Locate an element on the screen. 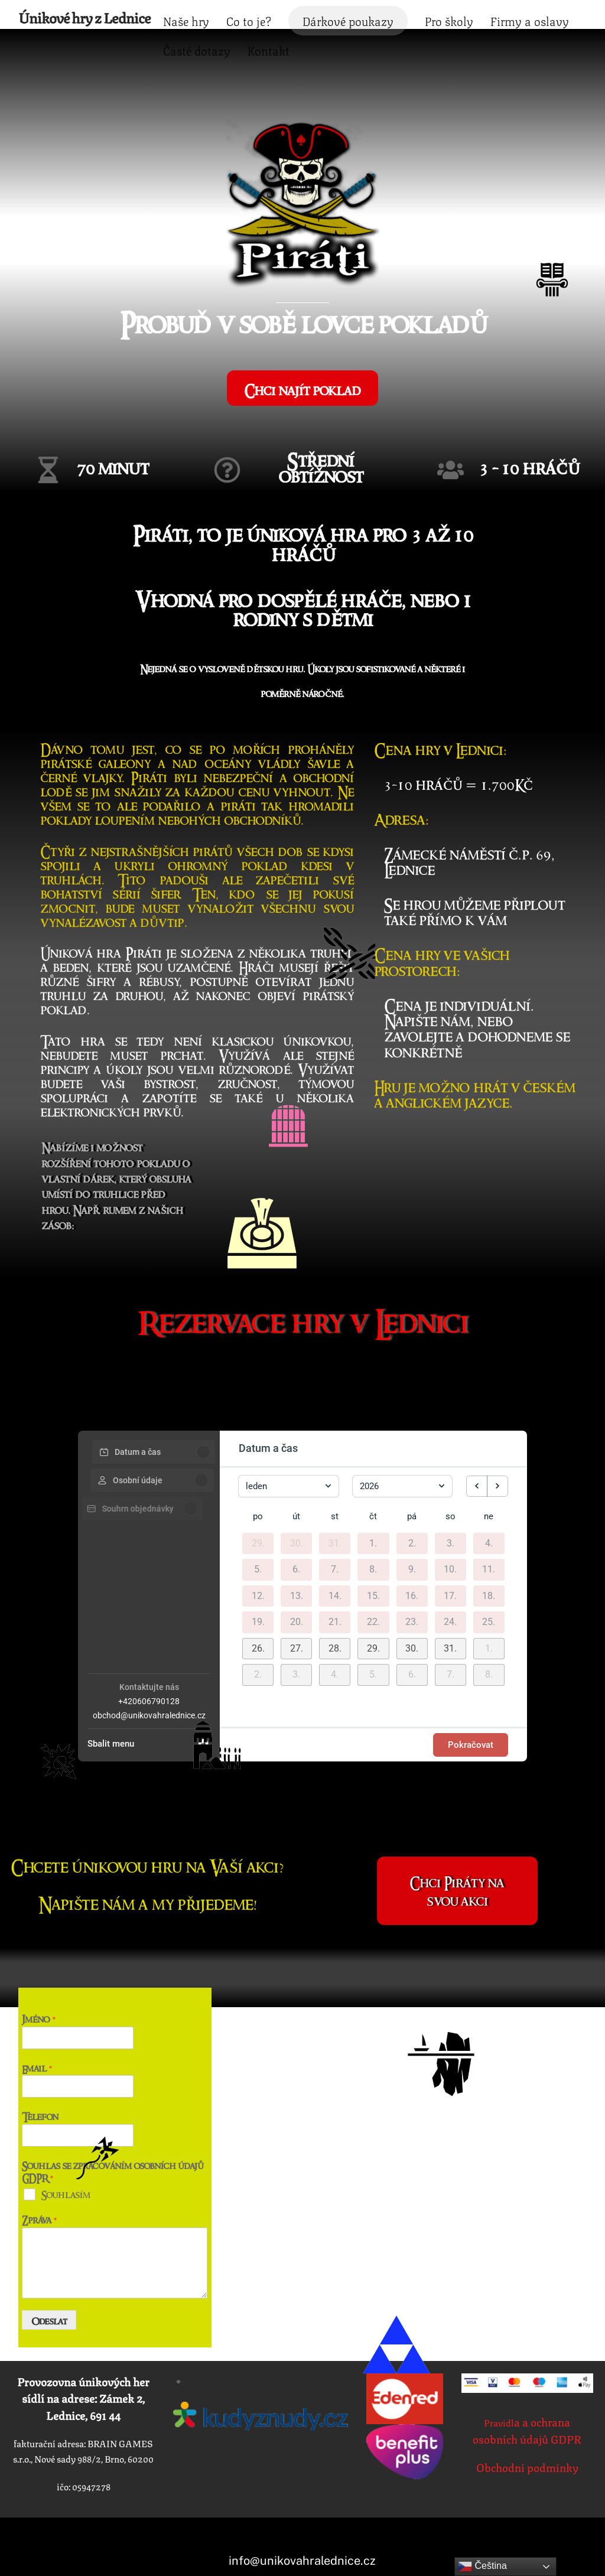  the legend of zelda triforce symbol is located at coordinates (396, 2344).